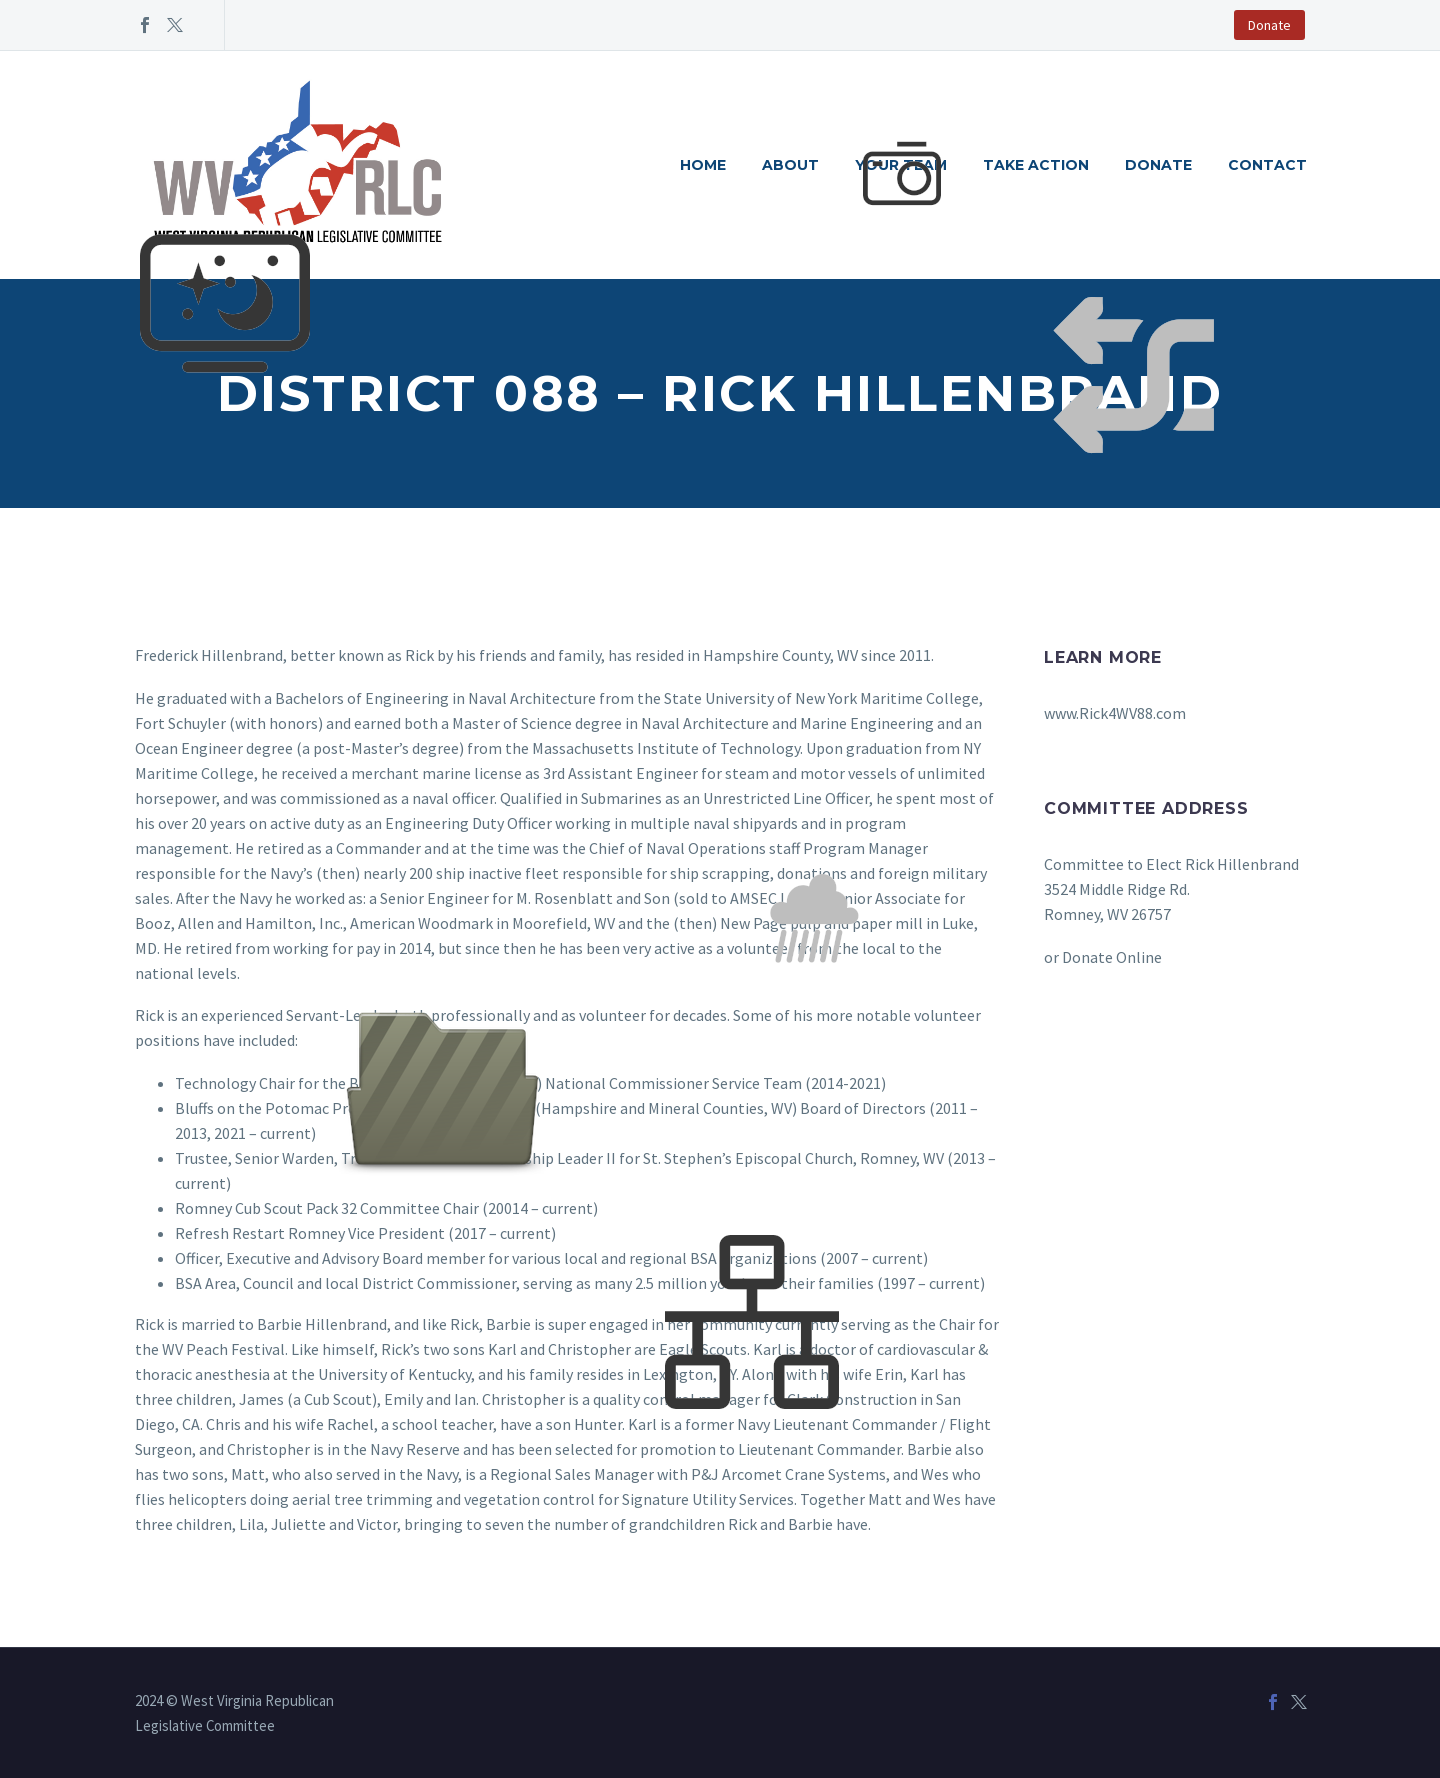 The width and height of the screenshot is (1440, 1778). Describe the element at coordinates (442, 1098) in the screenshot. I see `indicates a folder currently being accessed or browsed` at that location.